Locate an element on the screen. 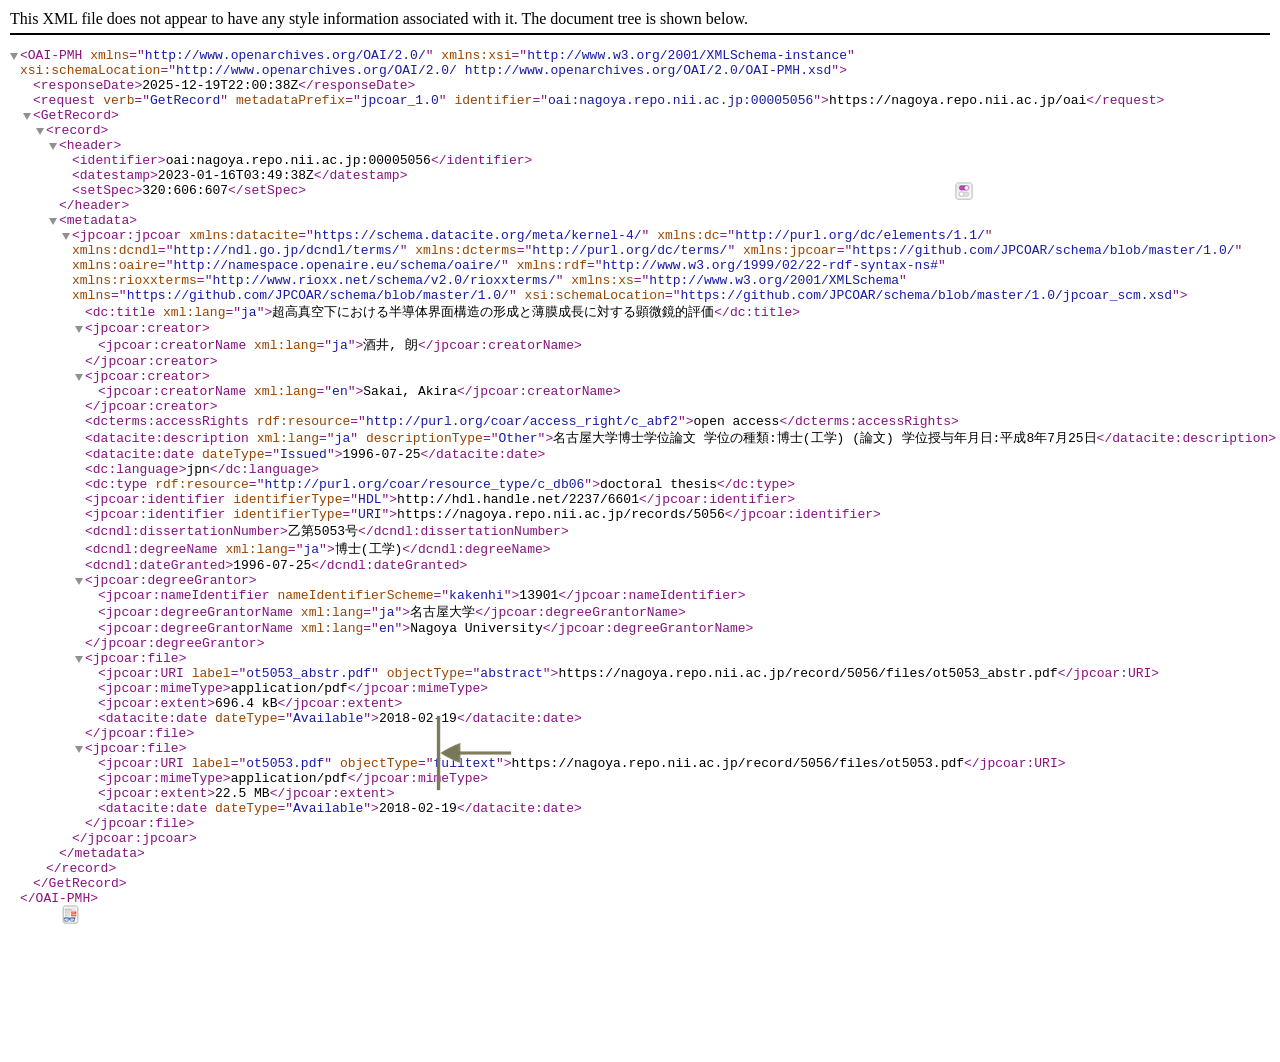 This screenshot has width=1280, height=1062. go to the first item in a list or sequence is located at coordinates (474, 753).